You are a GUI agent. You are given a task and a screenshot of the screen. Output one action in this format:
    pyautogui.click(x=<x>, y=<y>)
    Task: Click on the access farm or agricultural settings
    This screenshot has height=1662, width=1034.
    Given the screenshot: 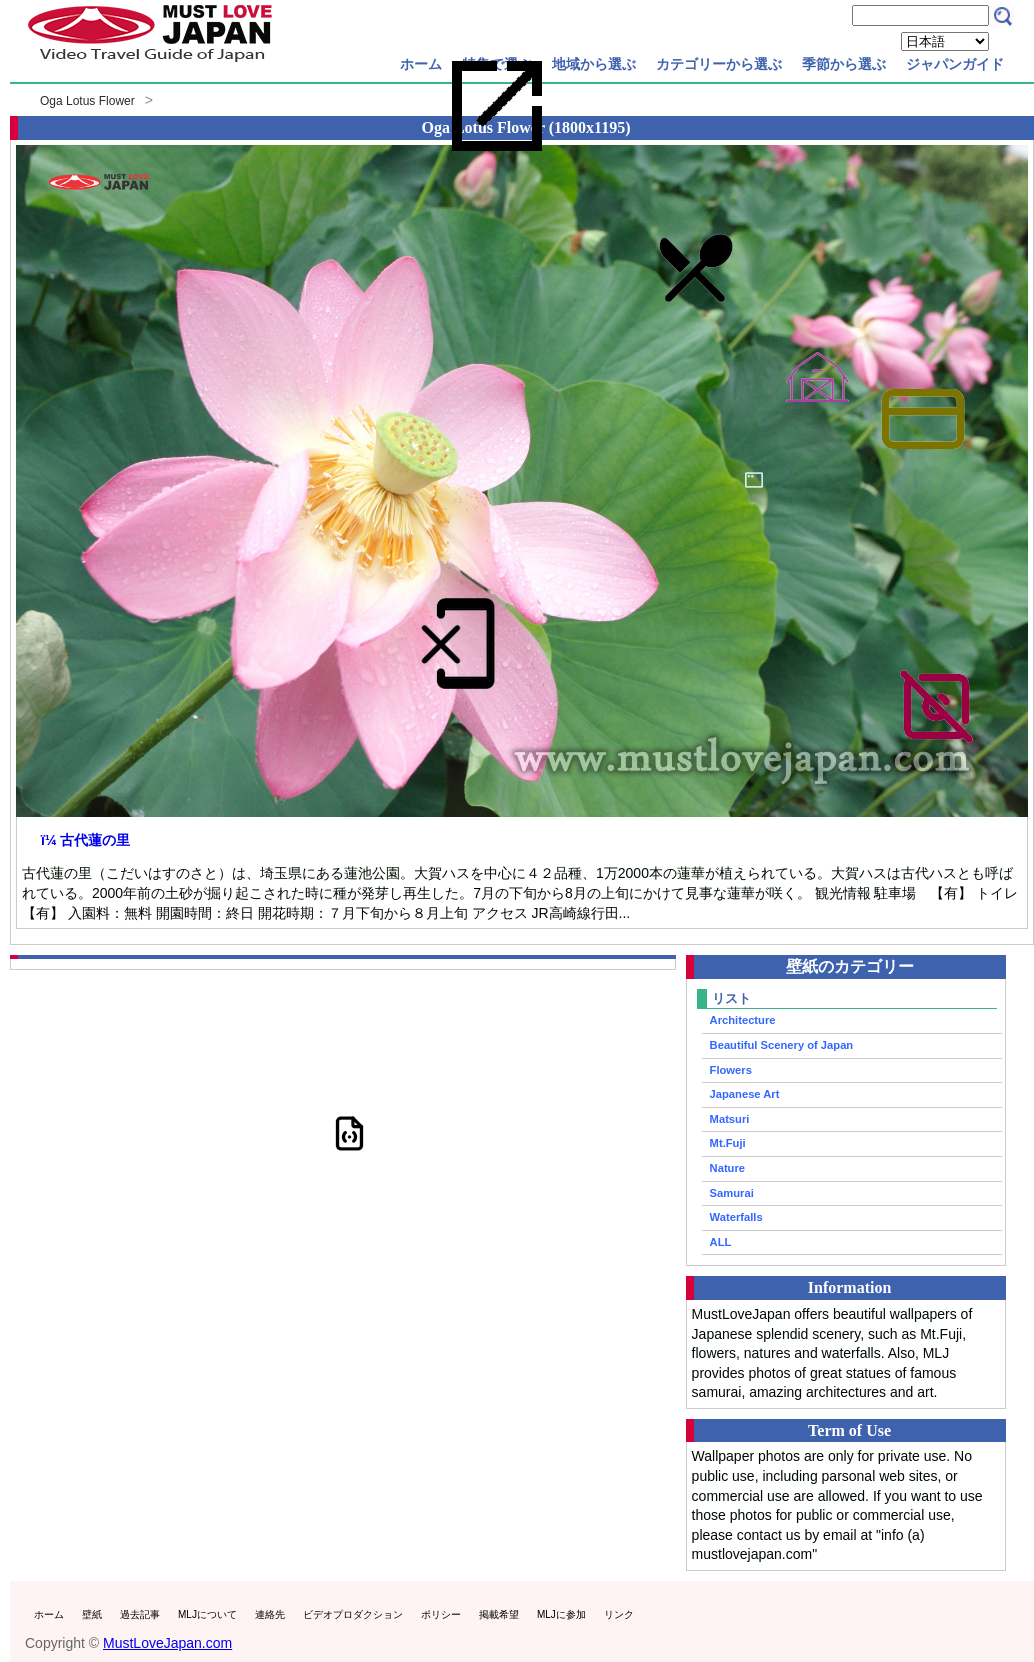 What is the action you would take?
    pyautogui.click(x=817, y=381)
    